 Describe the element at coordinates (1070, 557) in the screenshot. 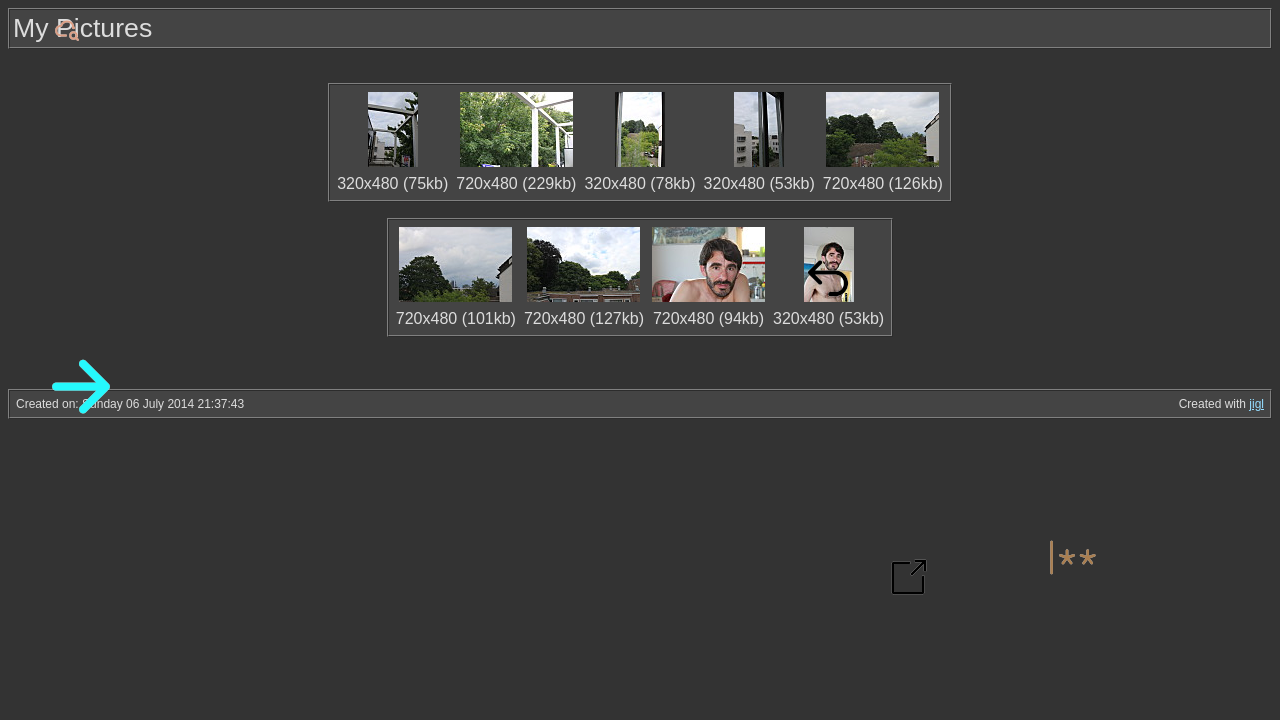

I see `enter or view password field` at that location.